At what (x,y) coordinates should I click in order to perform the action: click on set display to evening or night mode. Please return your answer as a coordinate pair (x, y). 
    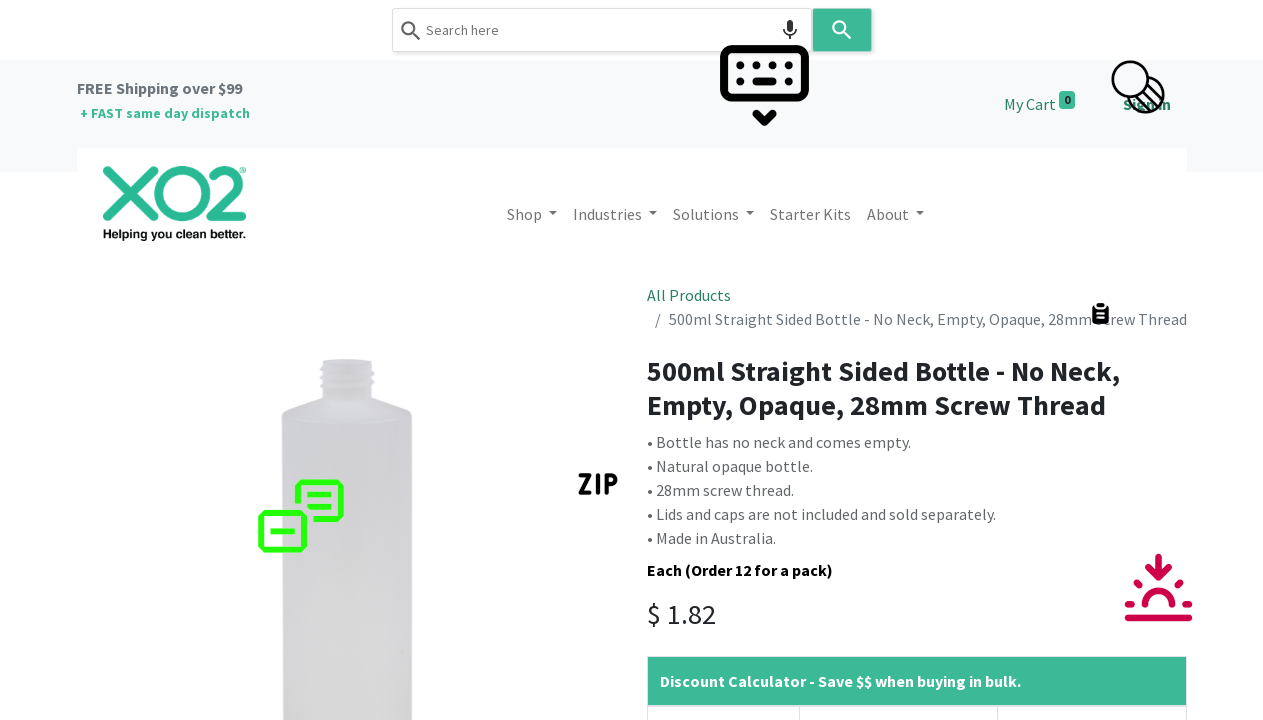
    Looking at the image, I should click on (1158, 587).